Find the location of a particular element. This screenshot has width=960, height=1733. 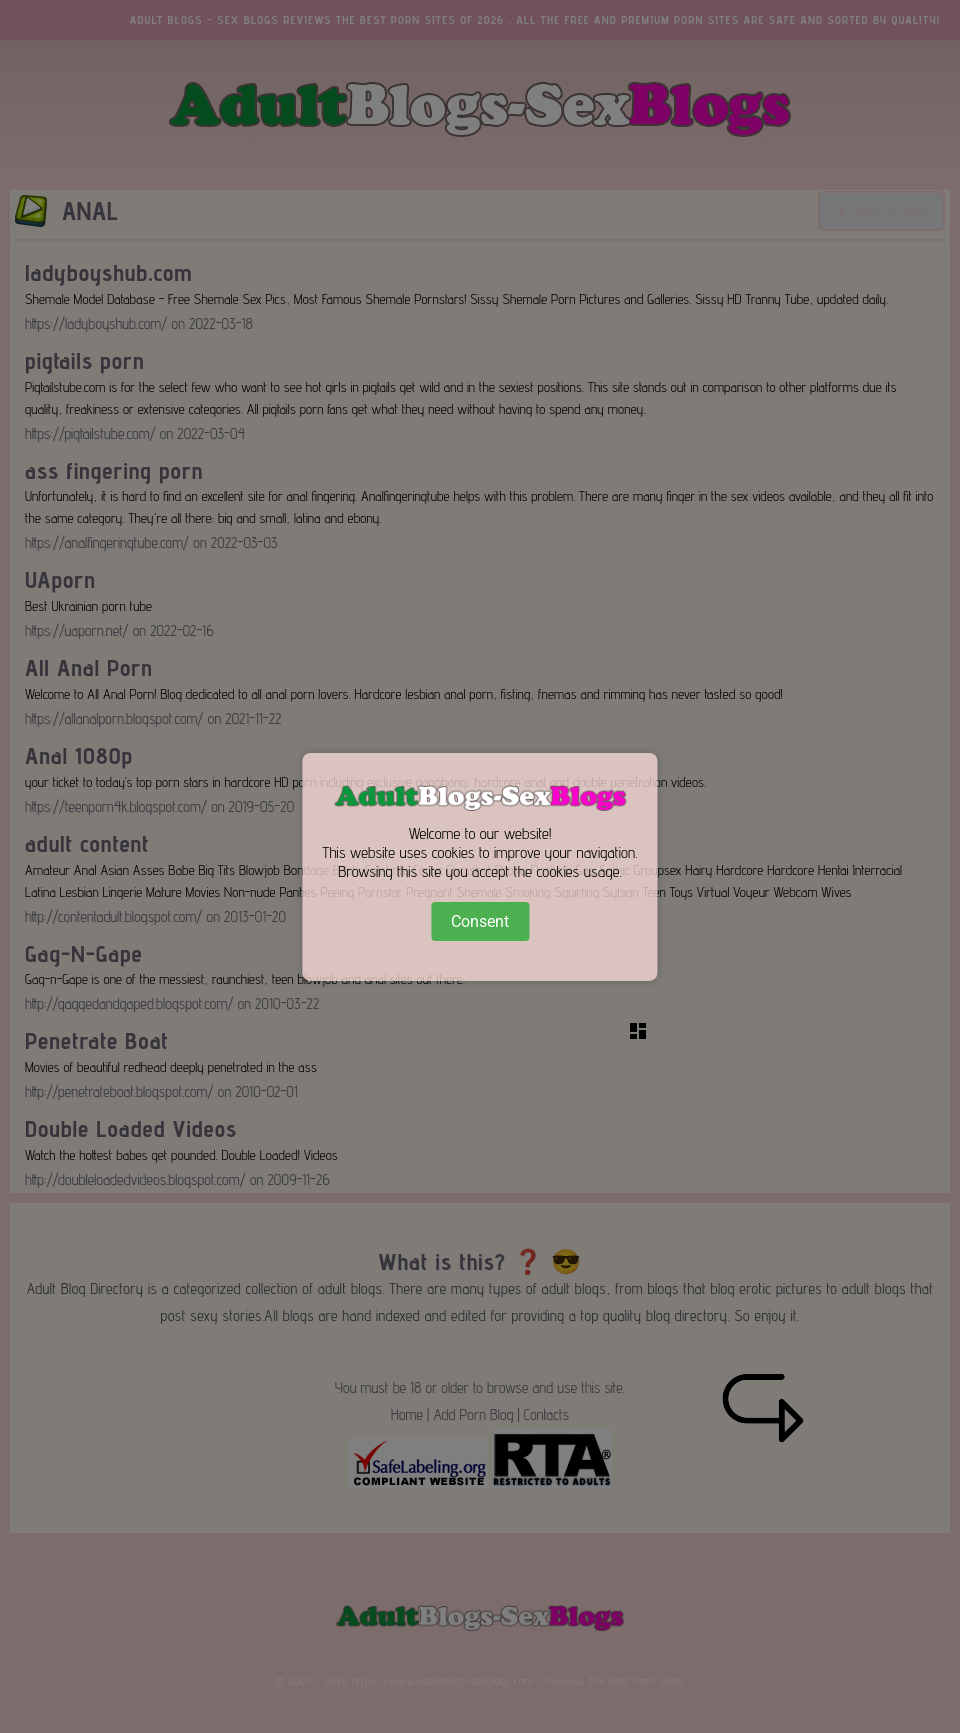

redo or repeat the last action is located at coordinates (763, 1405).